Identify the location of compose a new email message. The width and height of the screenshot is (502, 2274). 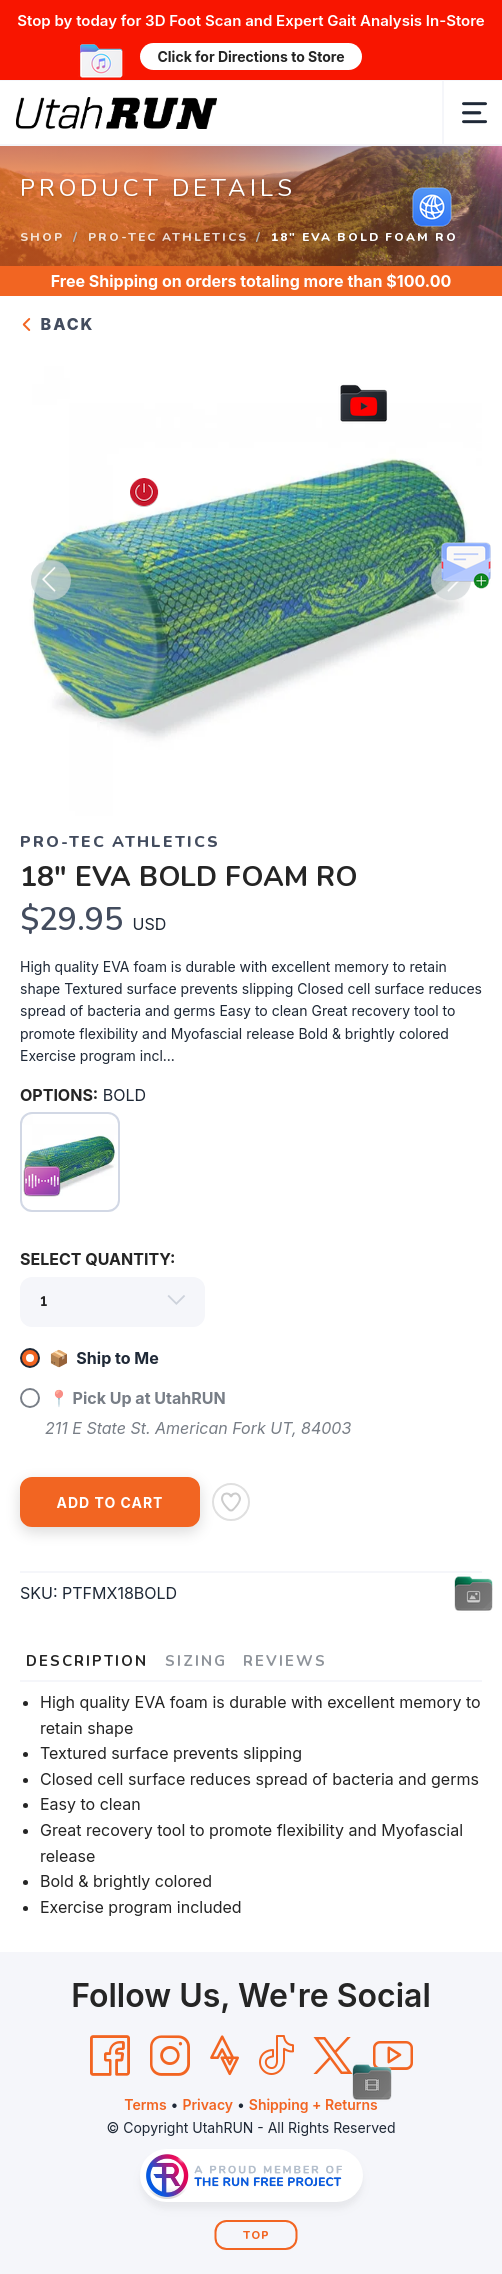
(466, 562).